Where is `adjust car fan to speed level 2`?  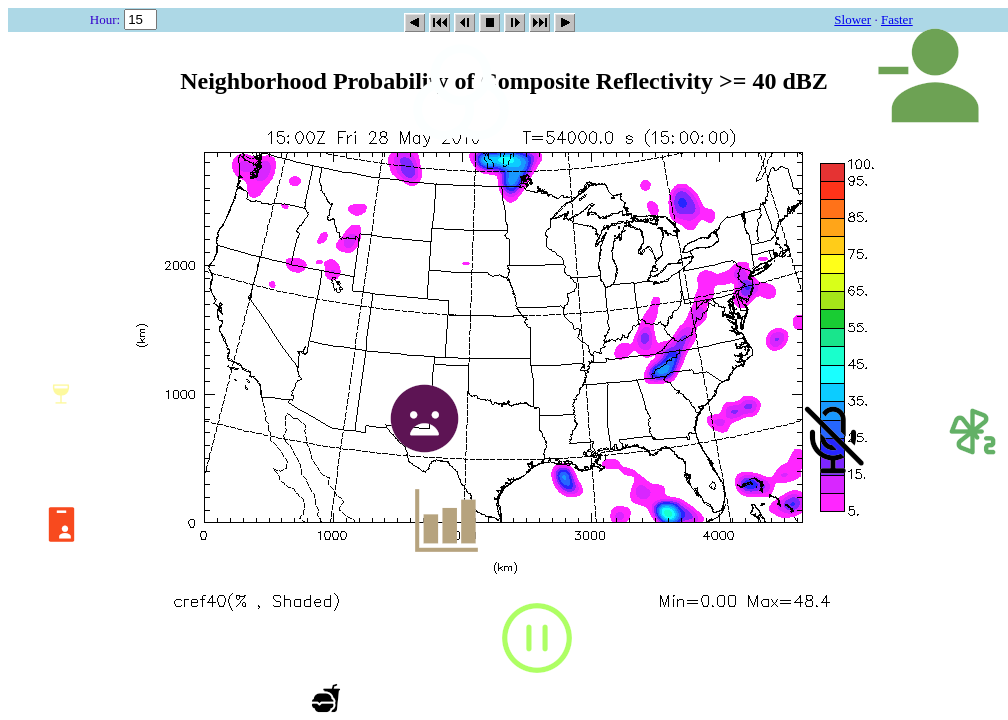
adjust car fan to speed level 2 is located at coordinates (972, 431).